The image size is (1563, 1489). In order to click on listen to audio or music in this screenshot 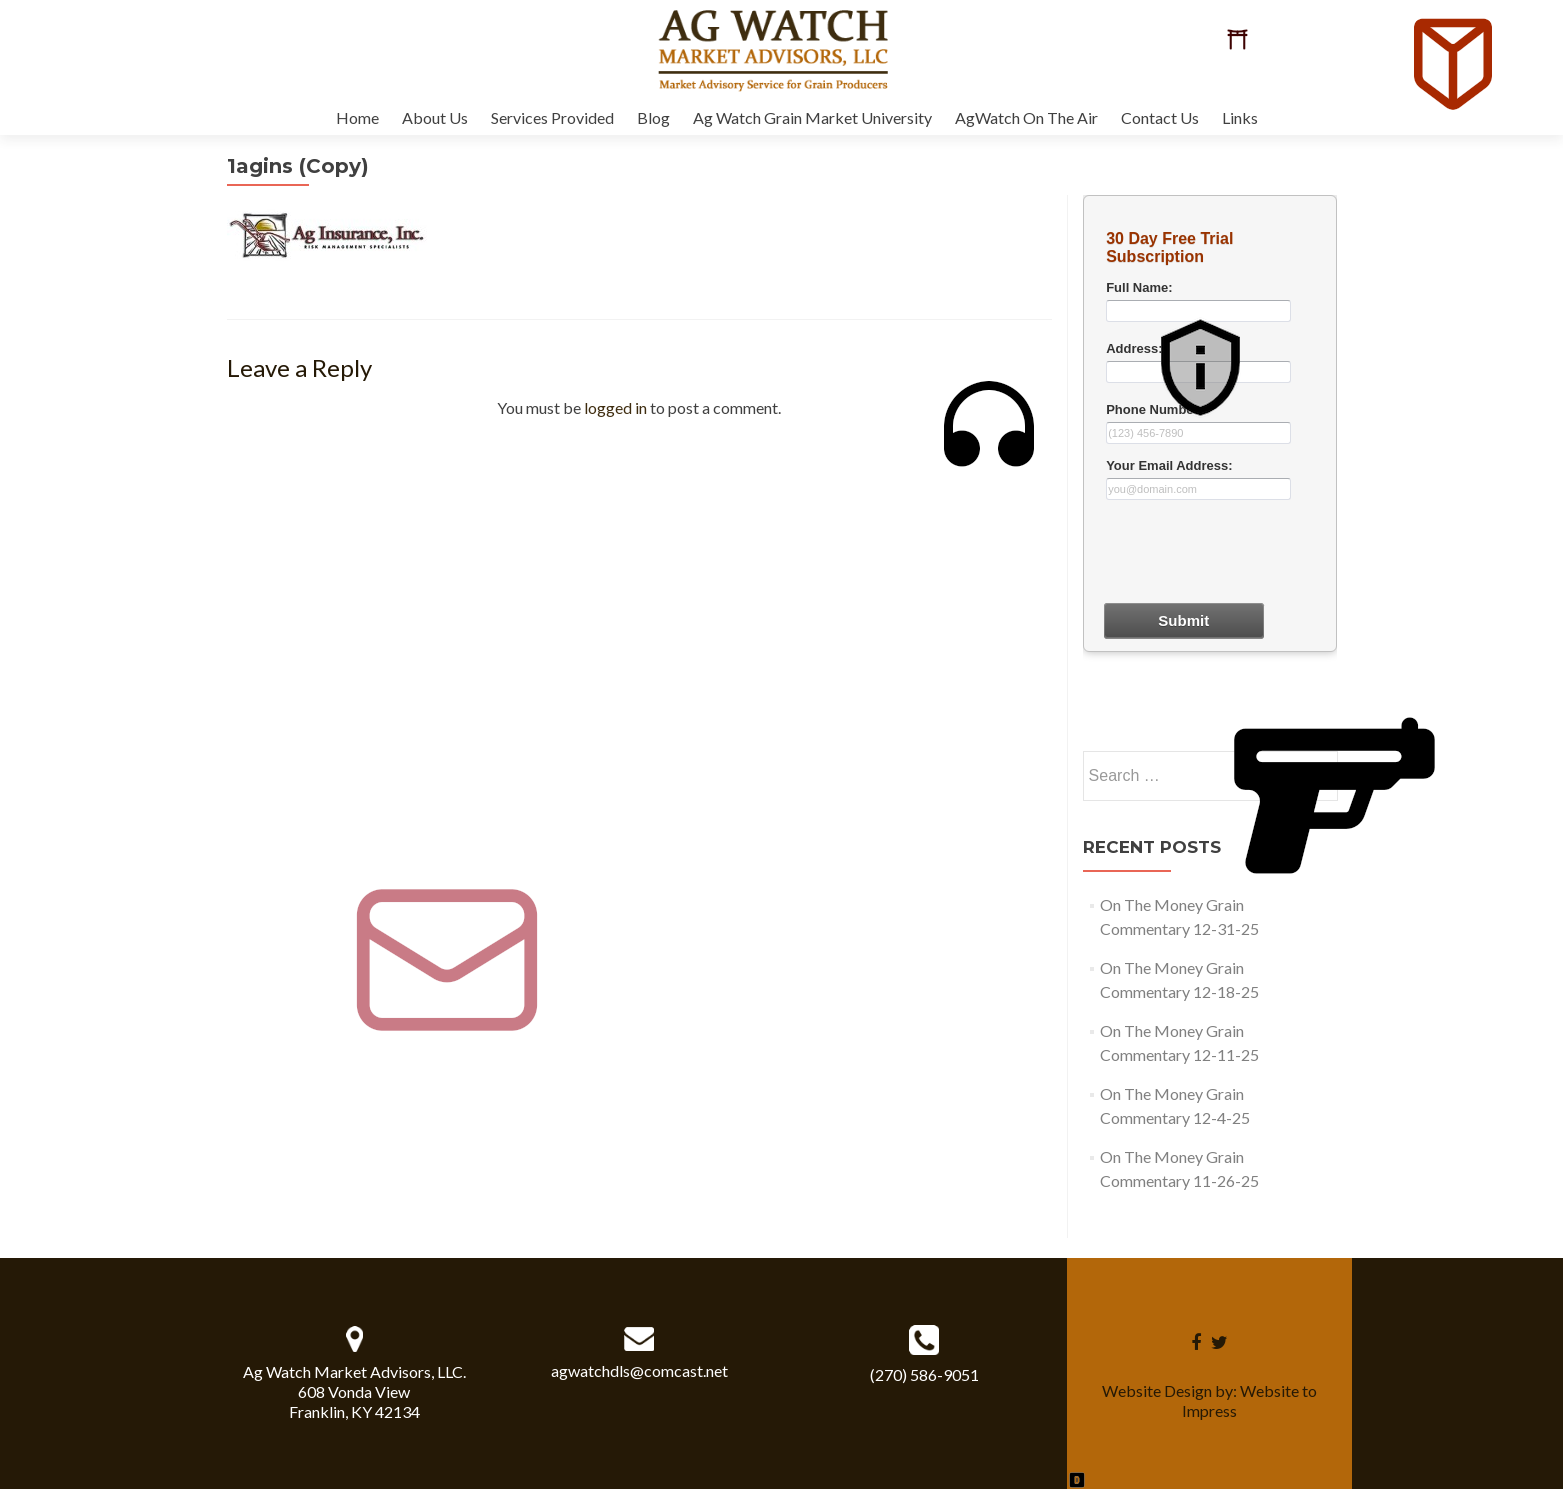, I will do `click(989, 426)`.